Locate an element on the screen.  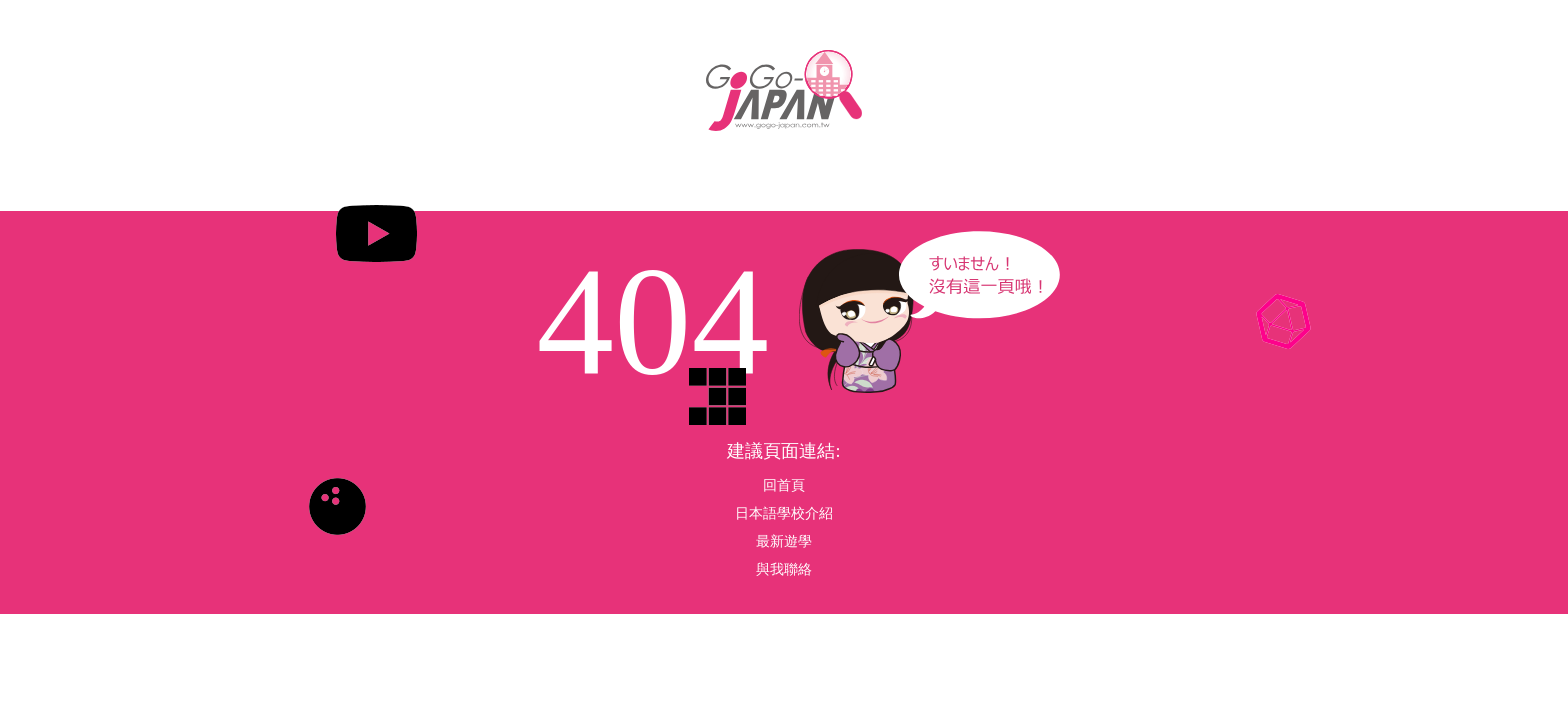
pnpm package manager logo is located at coordinates (717, 396).